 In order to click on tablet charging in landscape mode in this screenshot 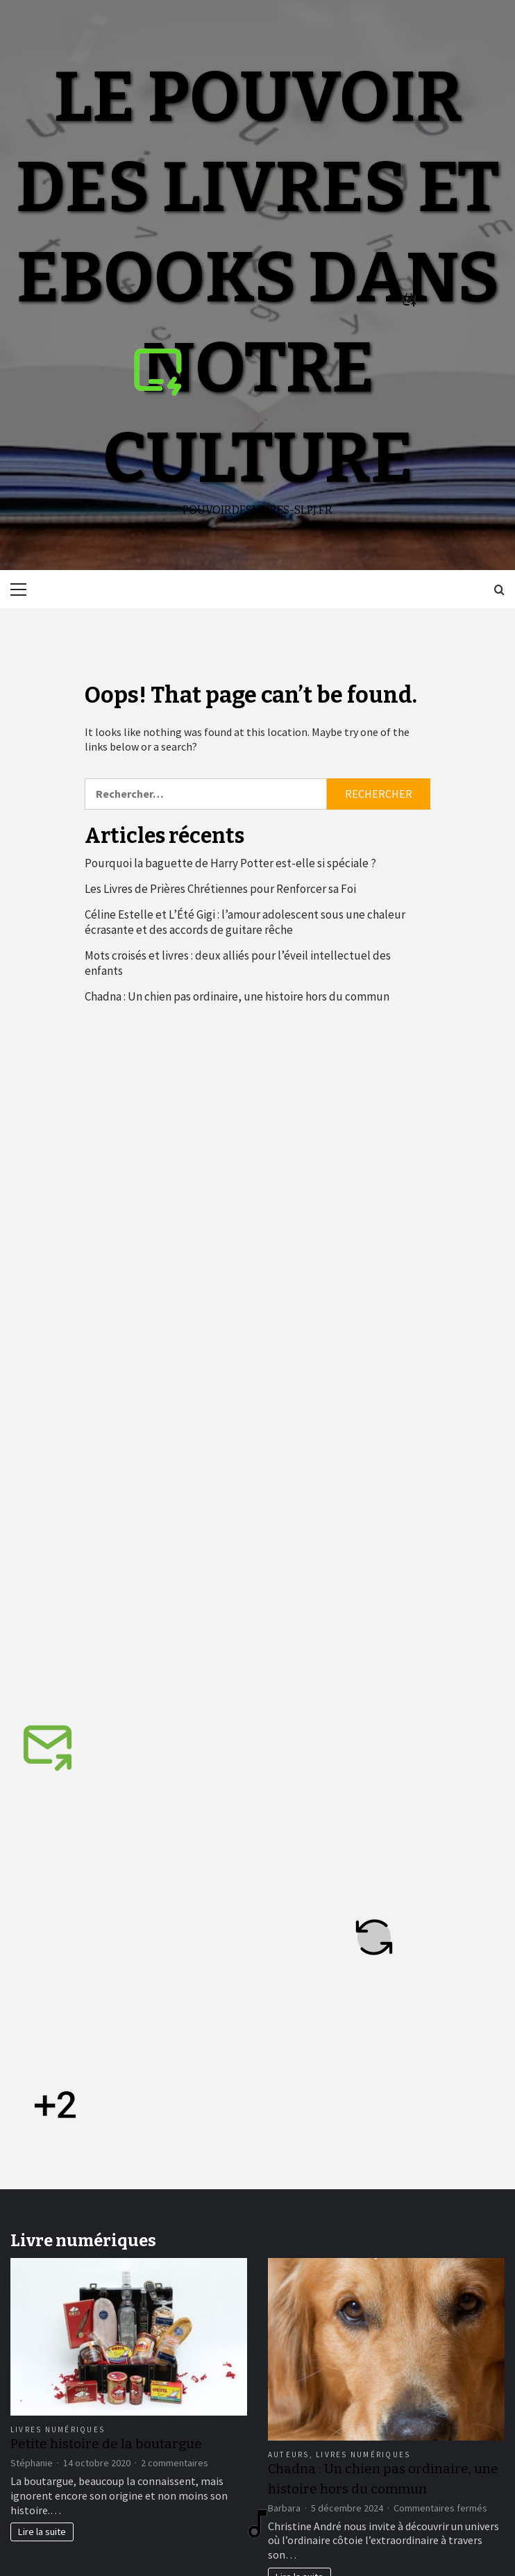, I will do `click(158, 369)`.